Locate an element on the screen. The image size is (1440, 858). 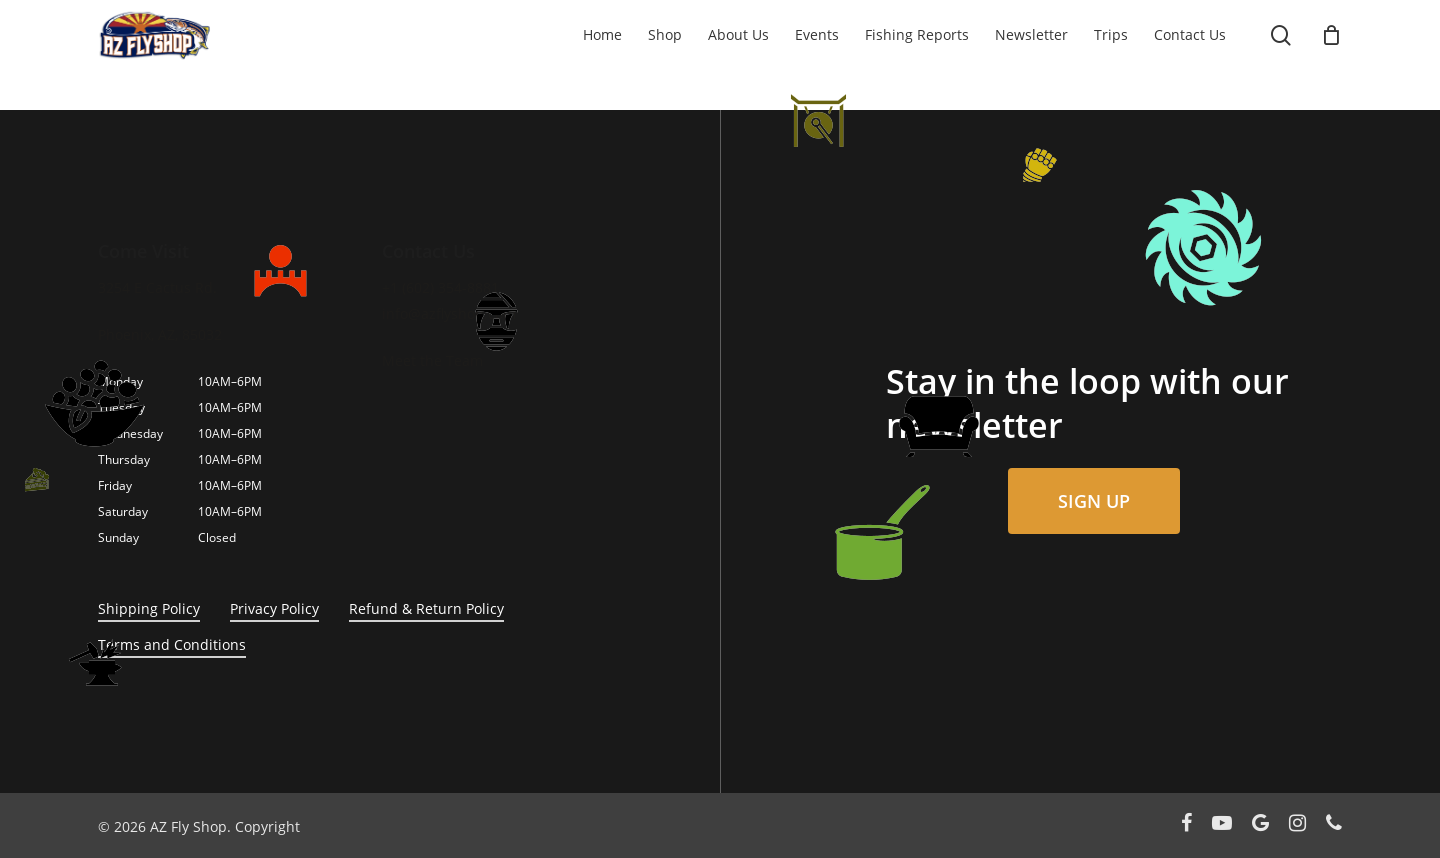
view fruit or berry recipes is located at coordinates (94, 403).